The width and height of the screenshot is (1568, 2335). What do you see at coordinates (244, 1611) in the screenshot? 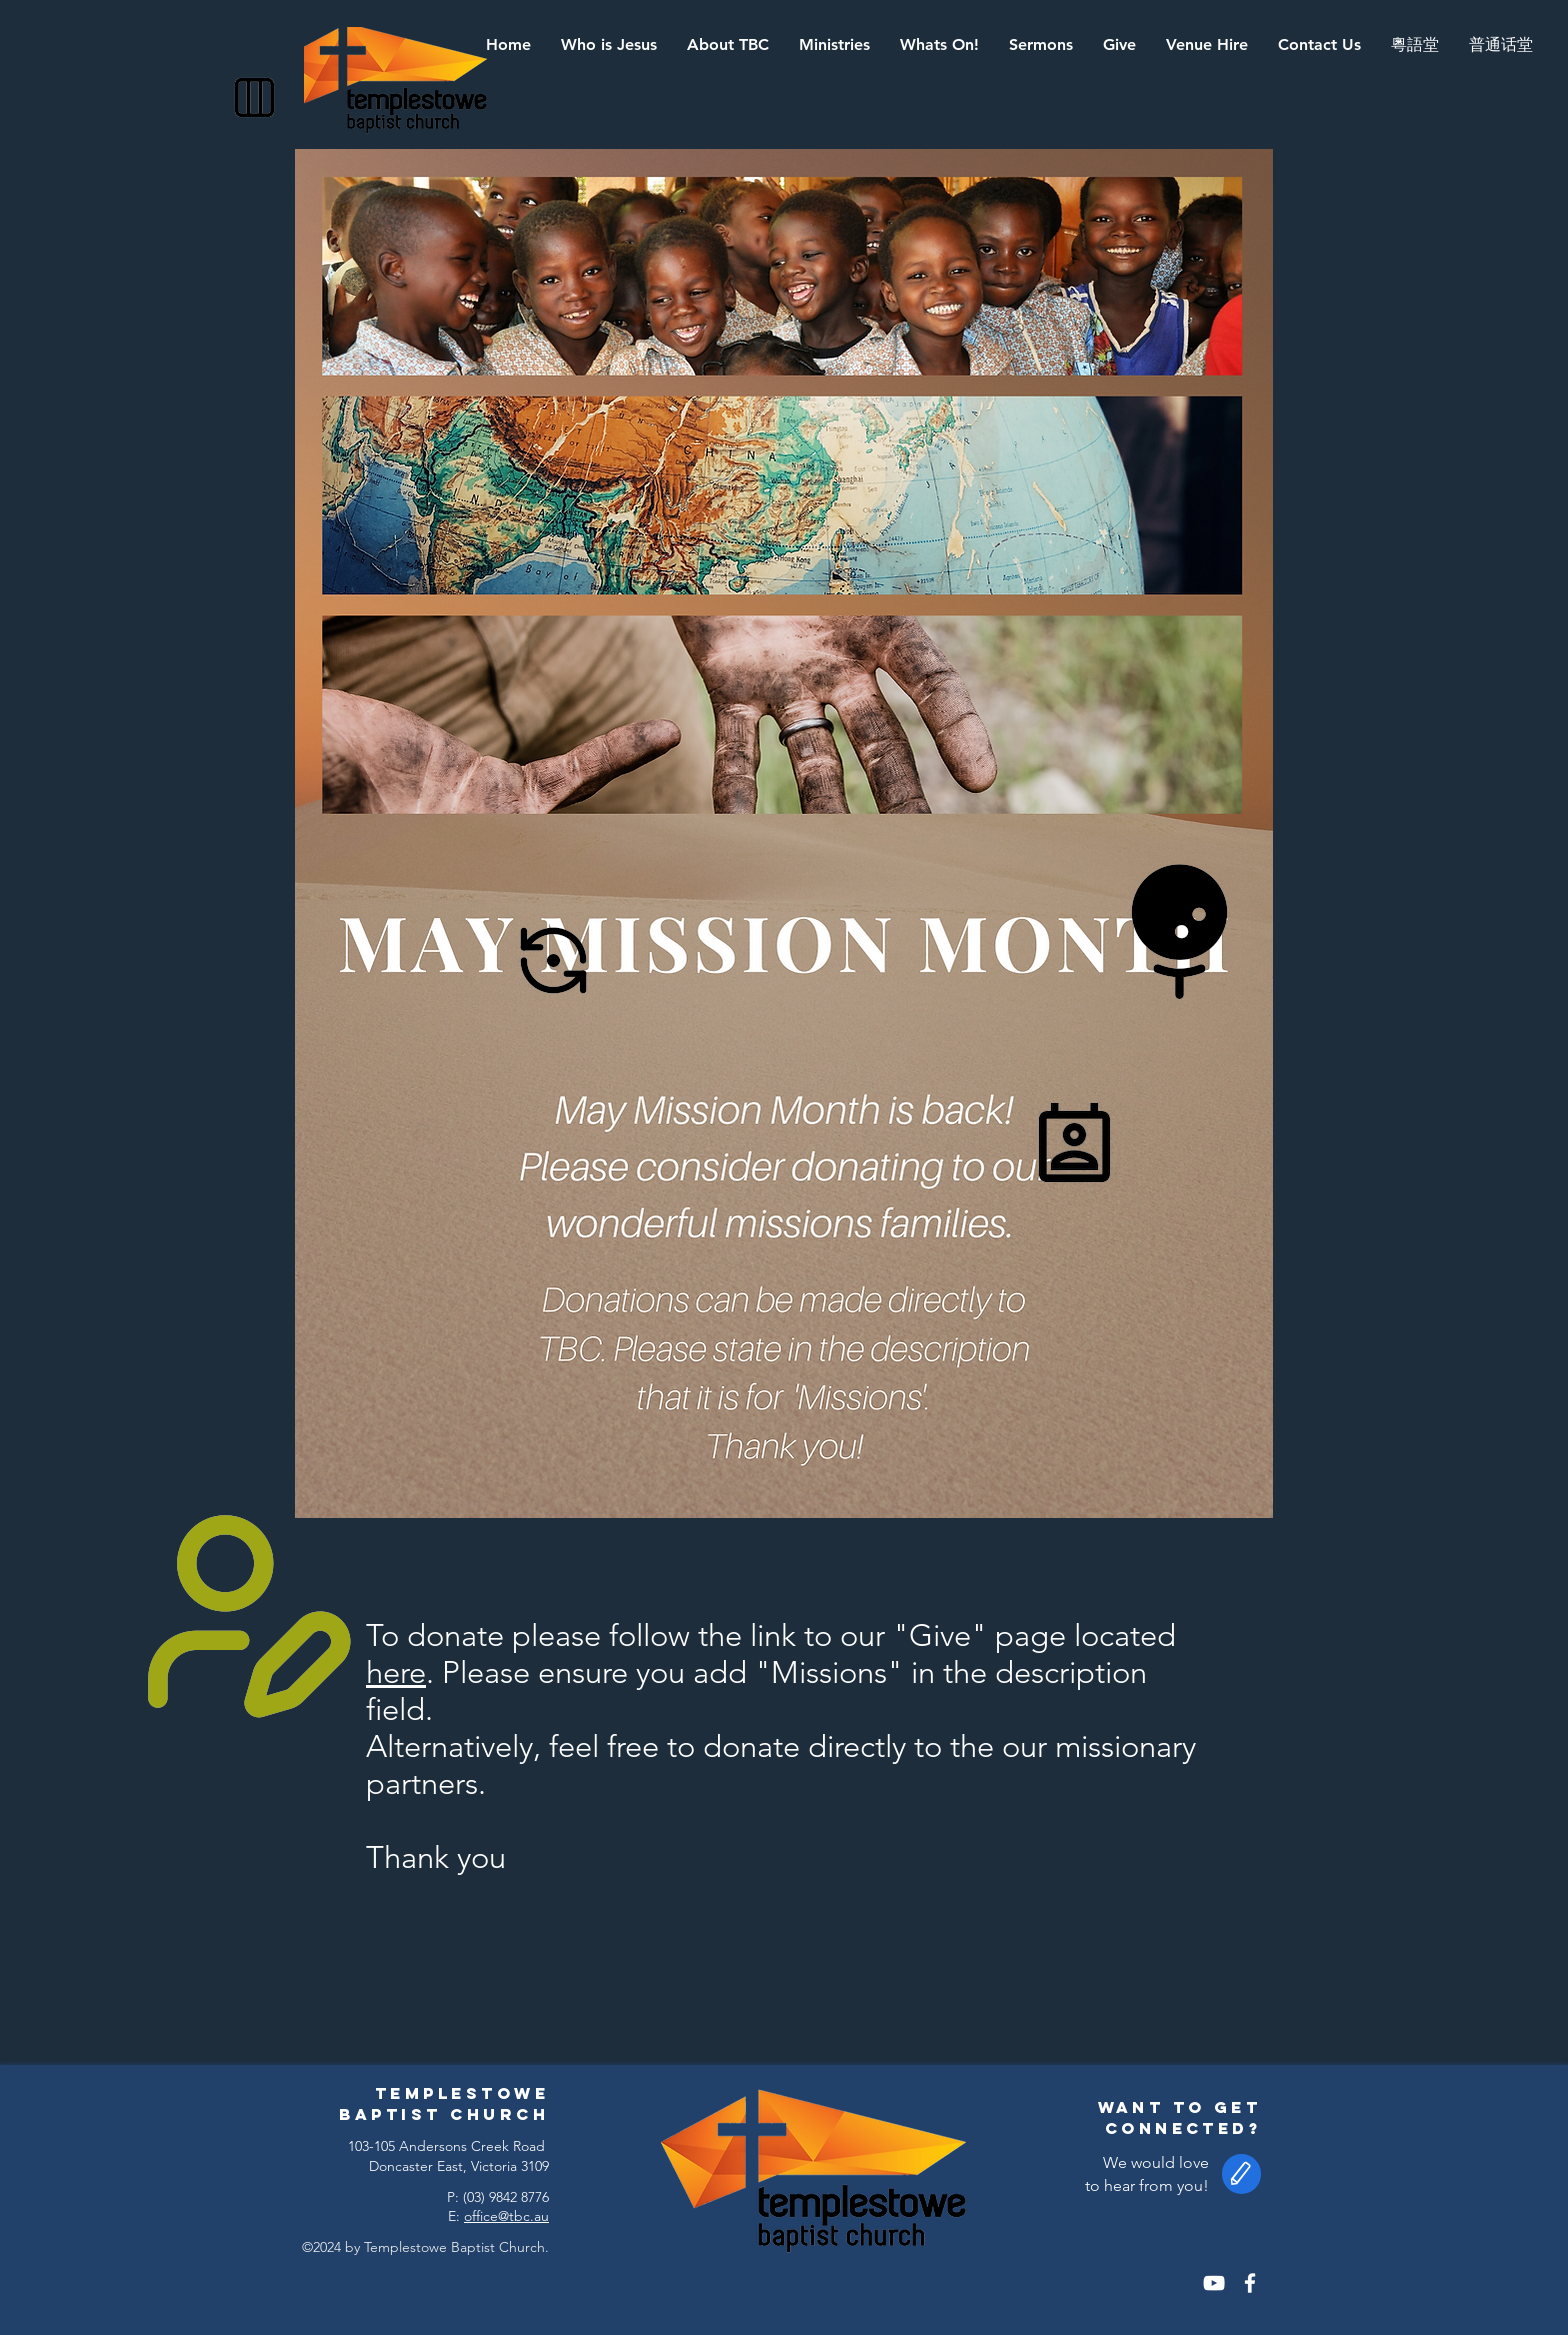
I see `edit your profile` at bounding box center [244, 1611].